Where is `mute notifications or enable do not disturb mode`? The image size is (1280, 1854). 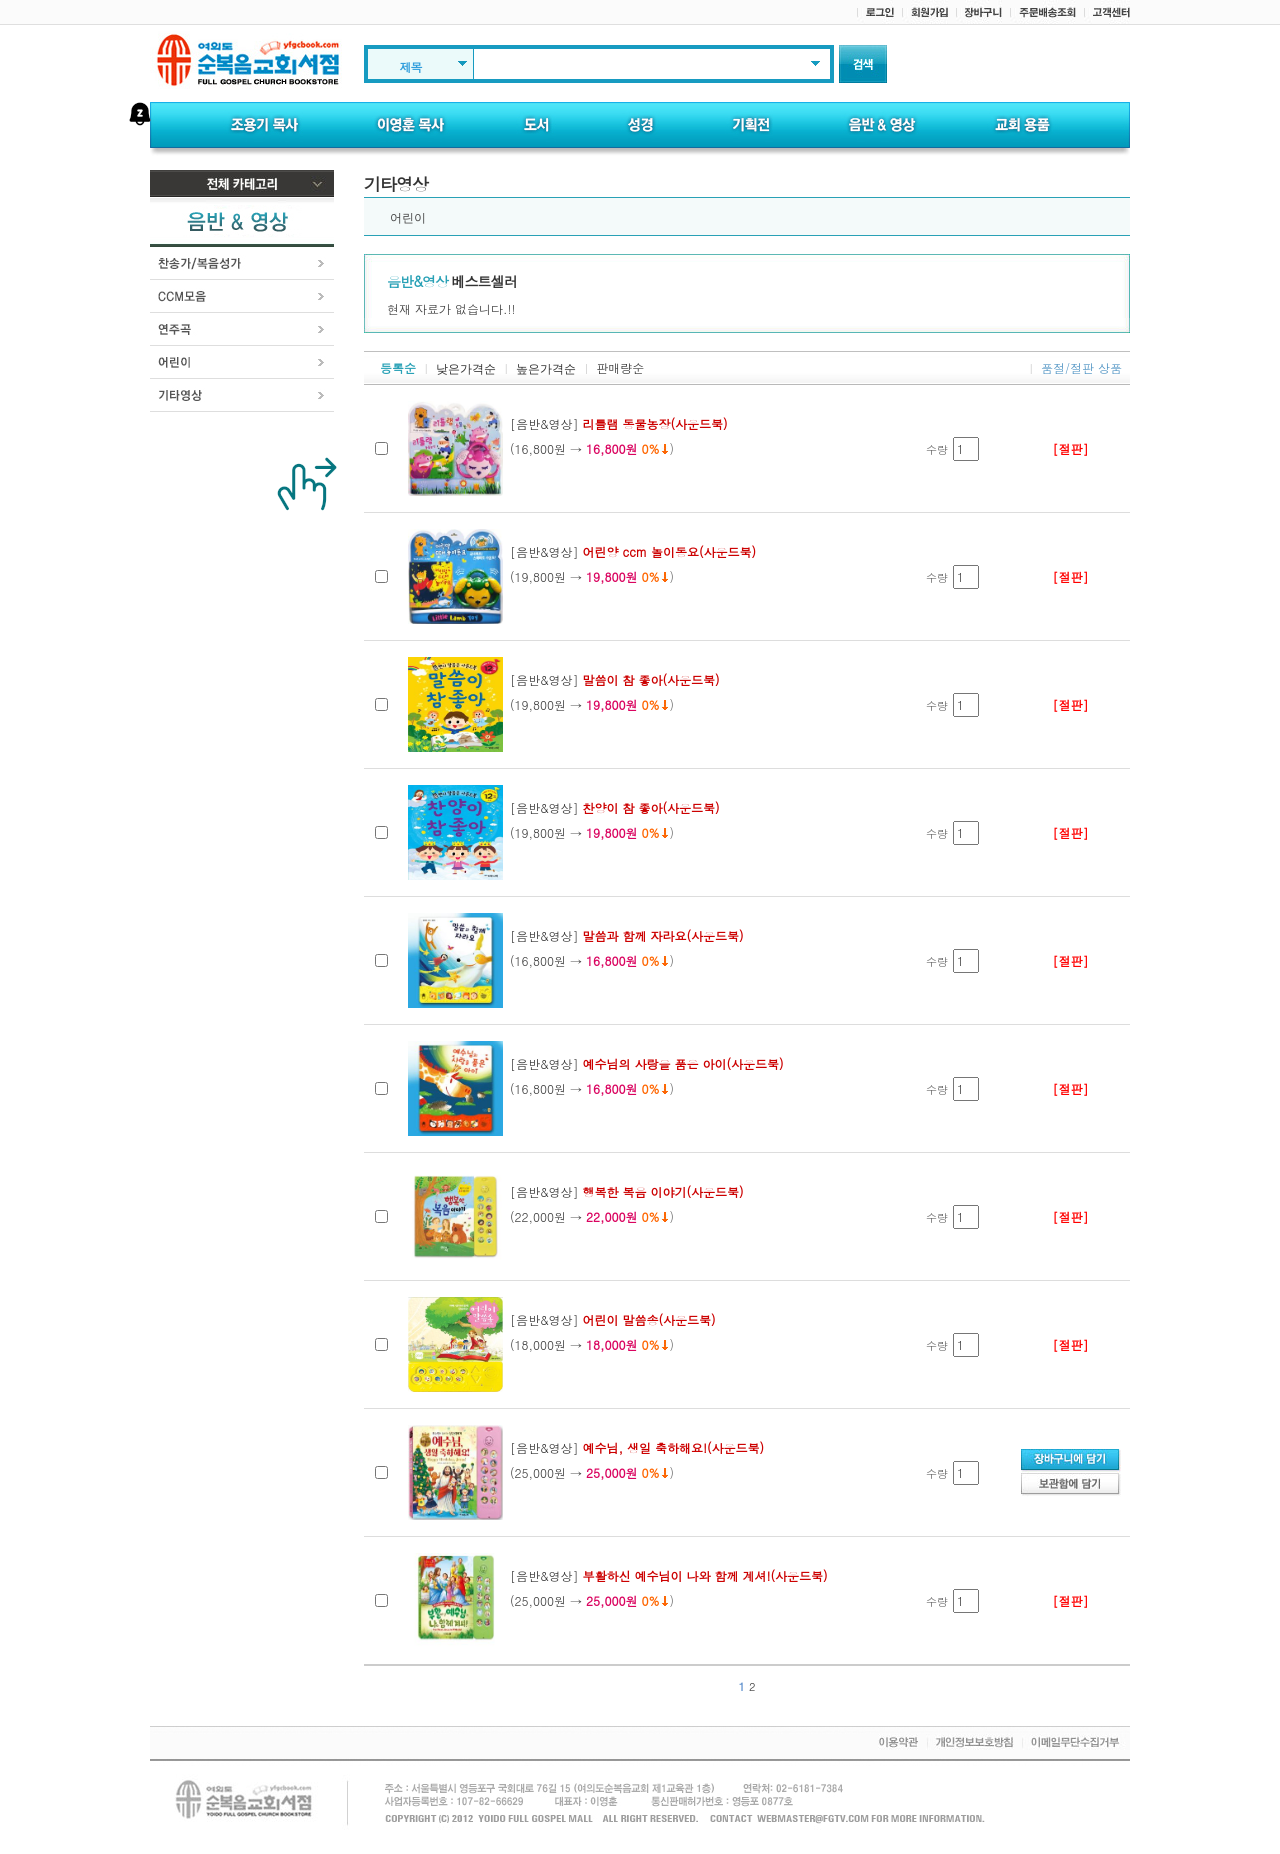 mute notifications or enable do not disturb mode is located at coordinates (140, 114).